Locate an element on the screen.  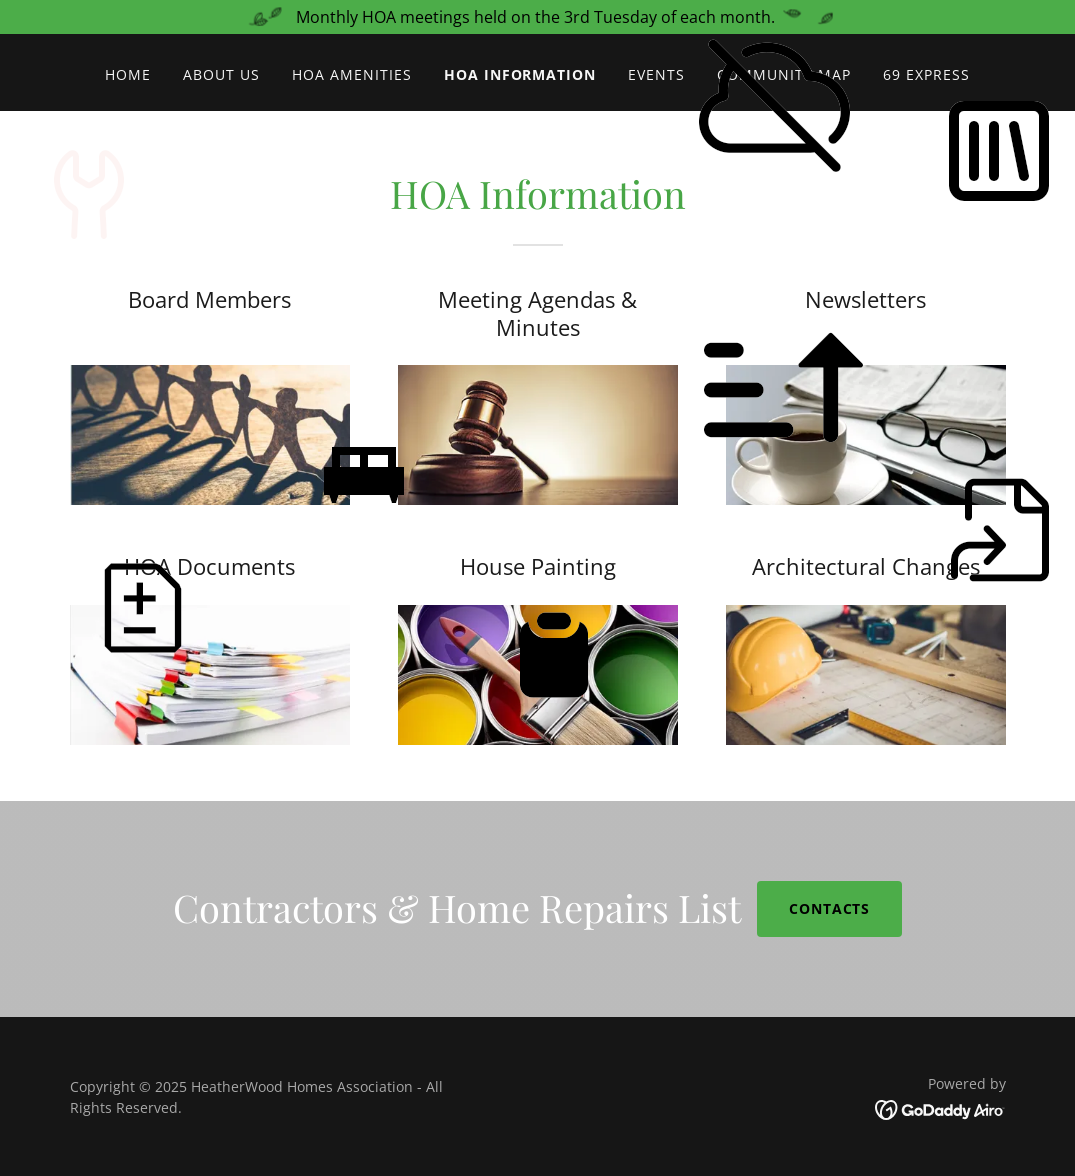
access settings or configuration options is located at coordinates (89, 195).